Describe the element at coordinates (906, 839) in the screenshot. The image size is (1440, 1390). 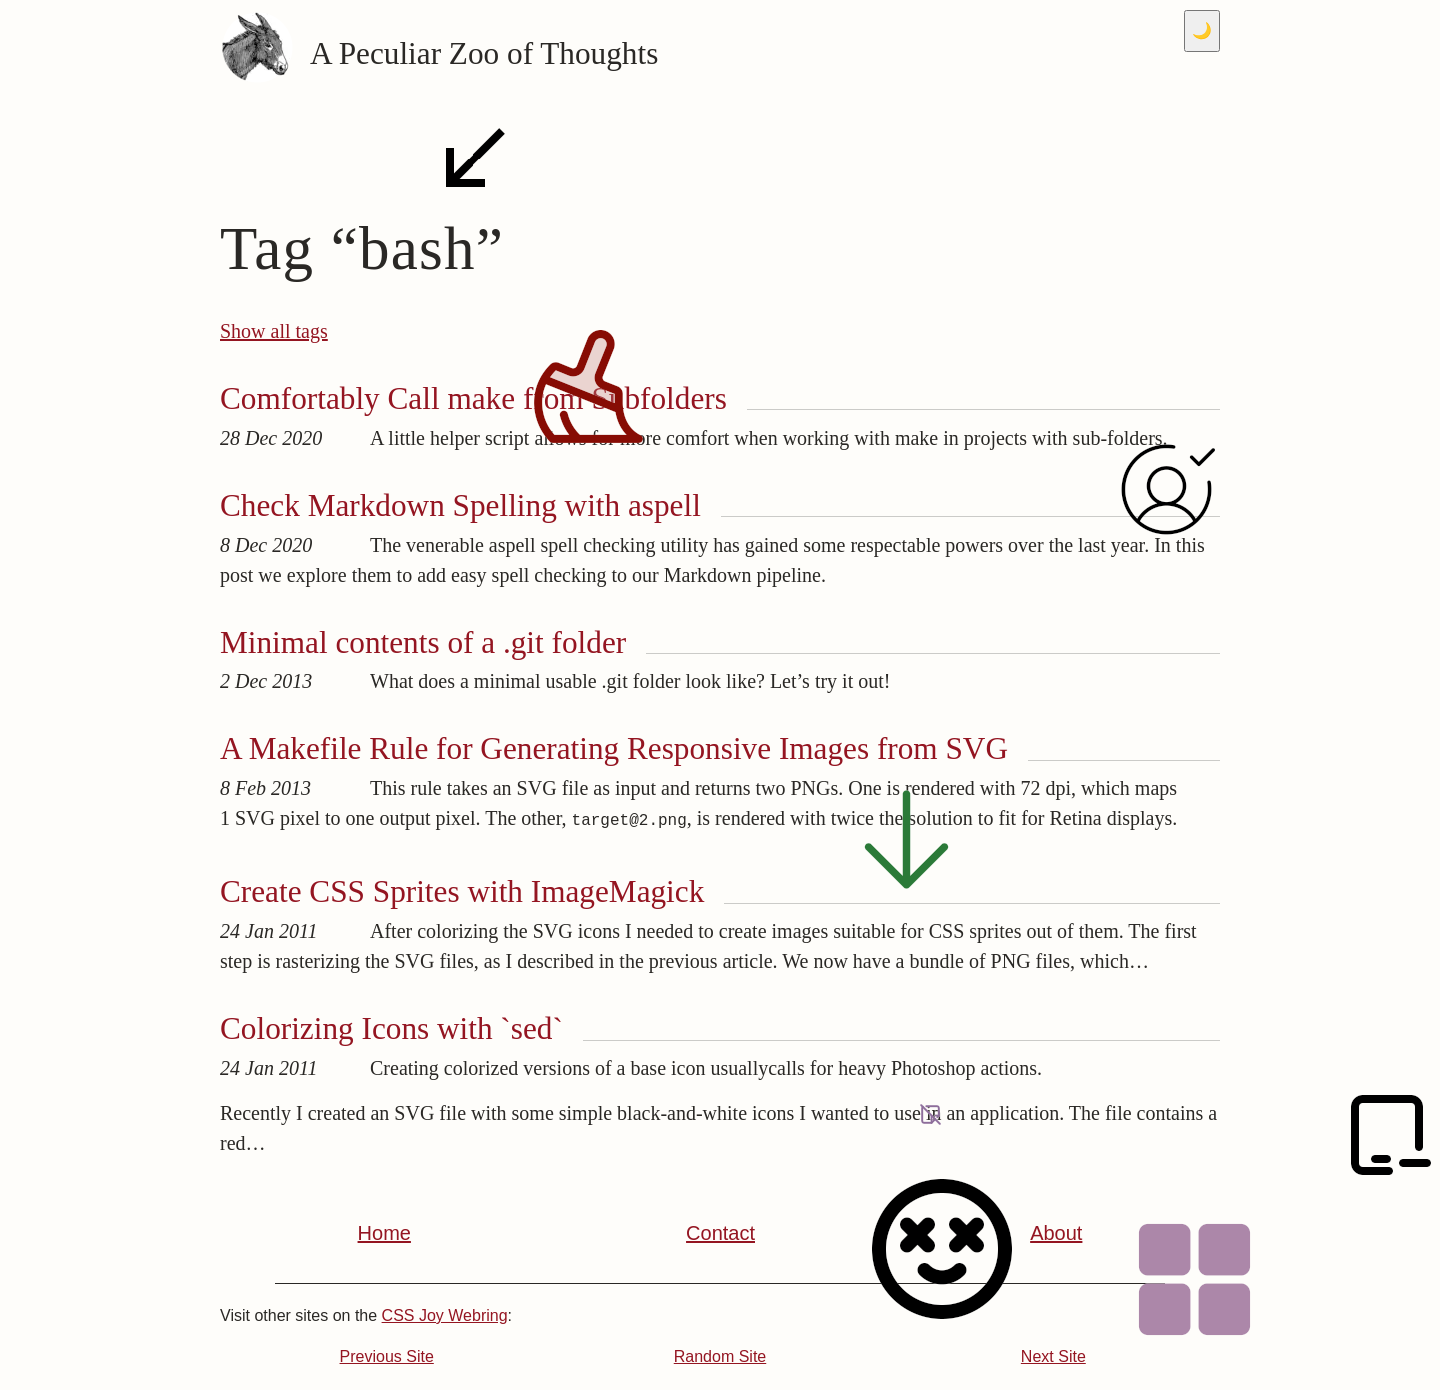
I see `scroll down or view more content` at that location.